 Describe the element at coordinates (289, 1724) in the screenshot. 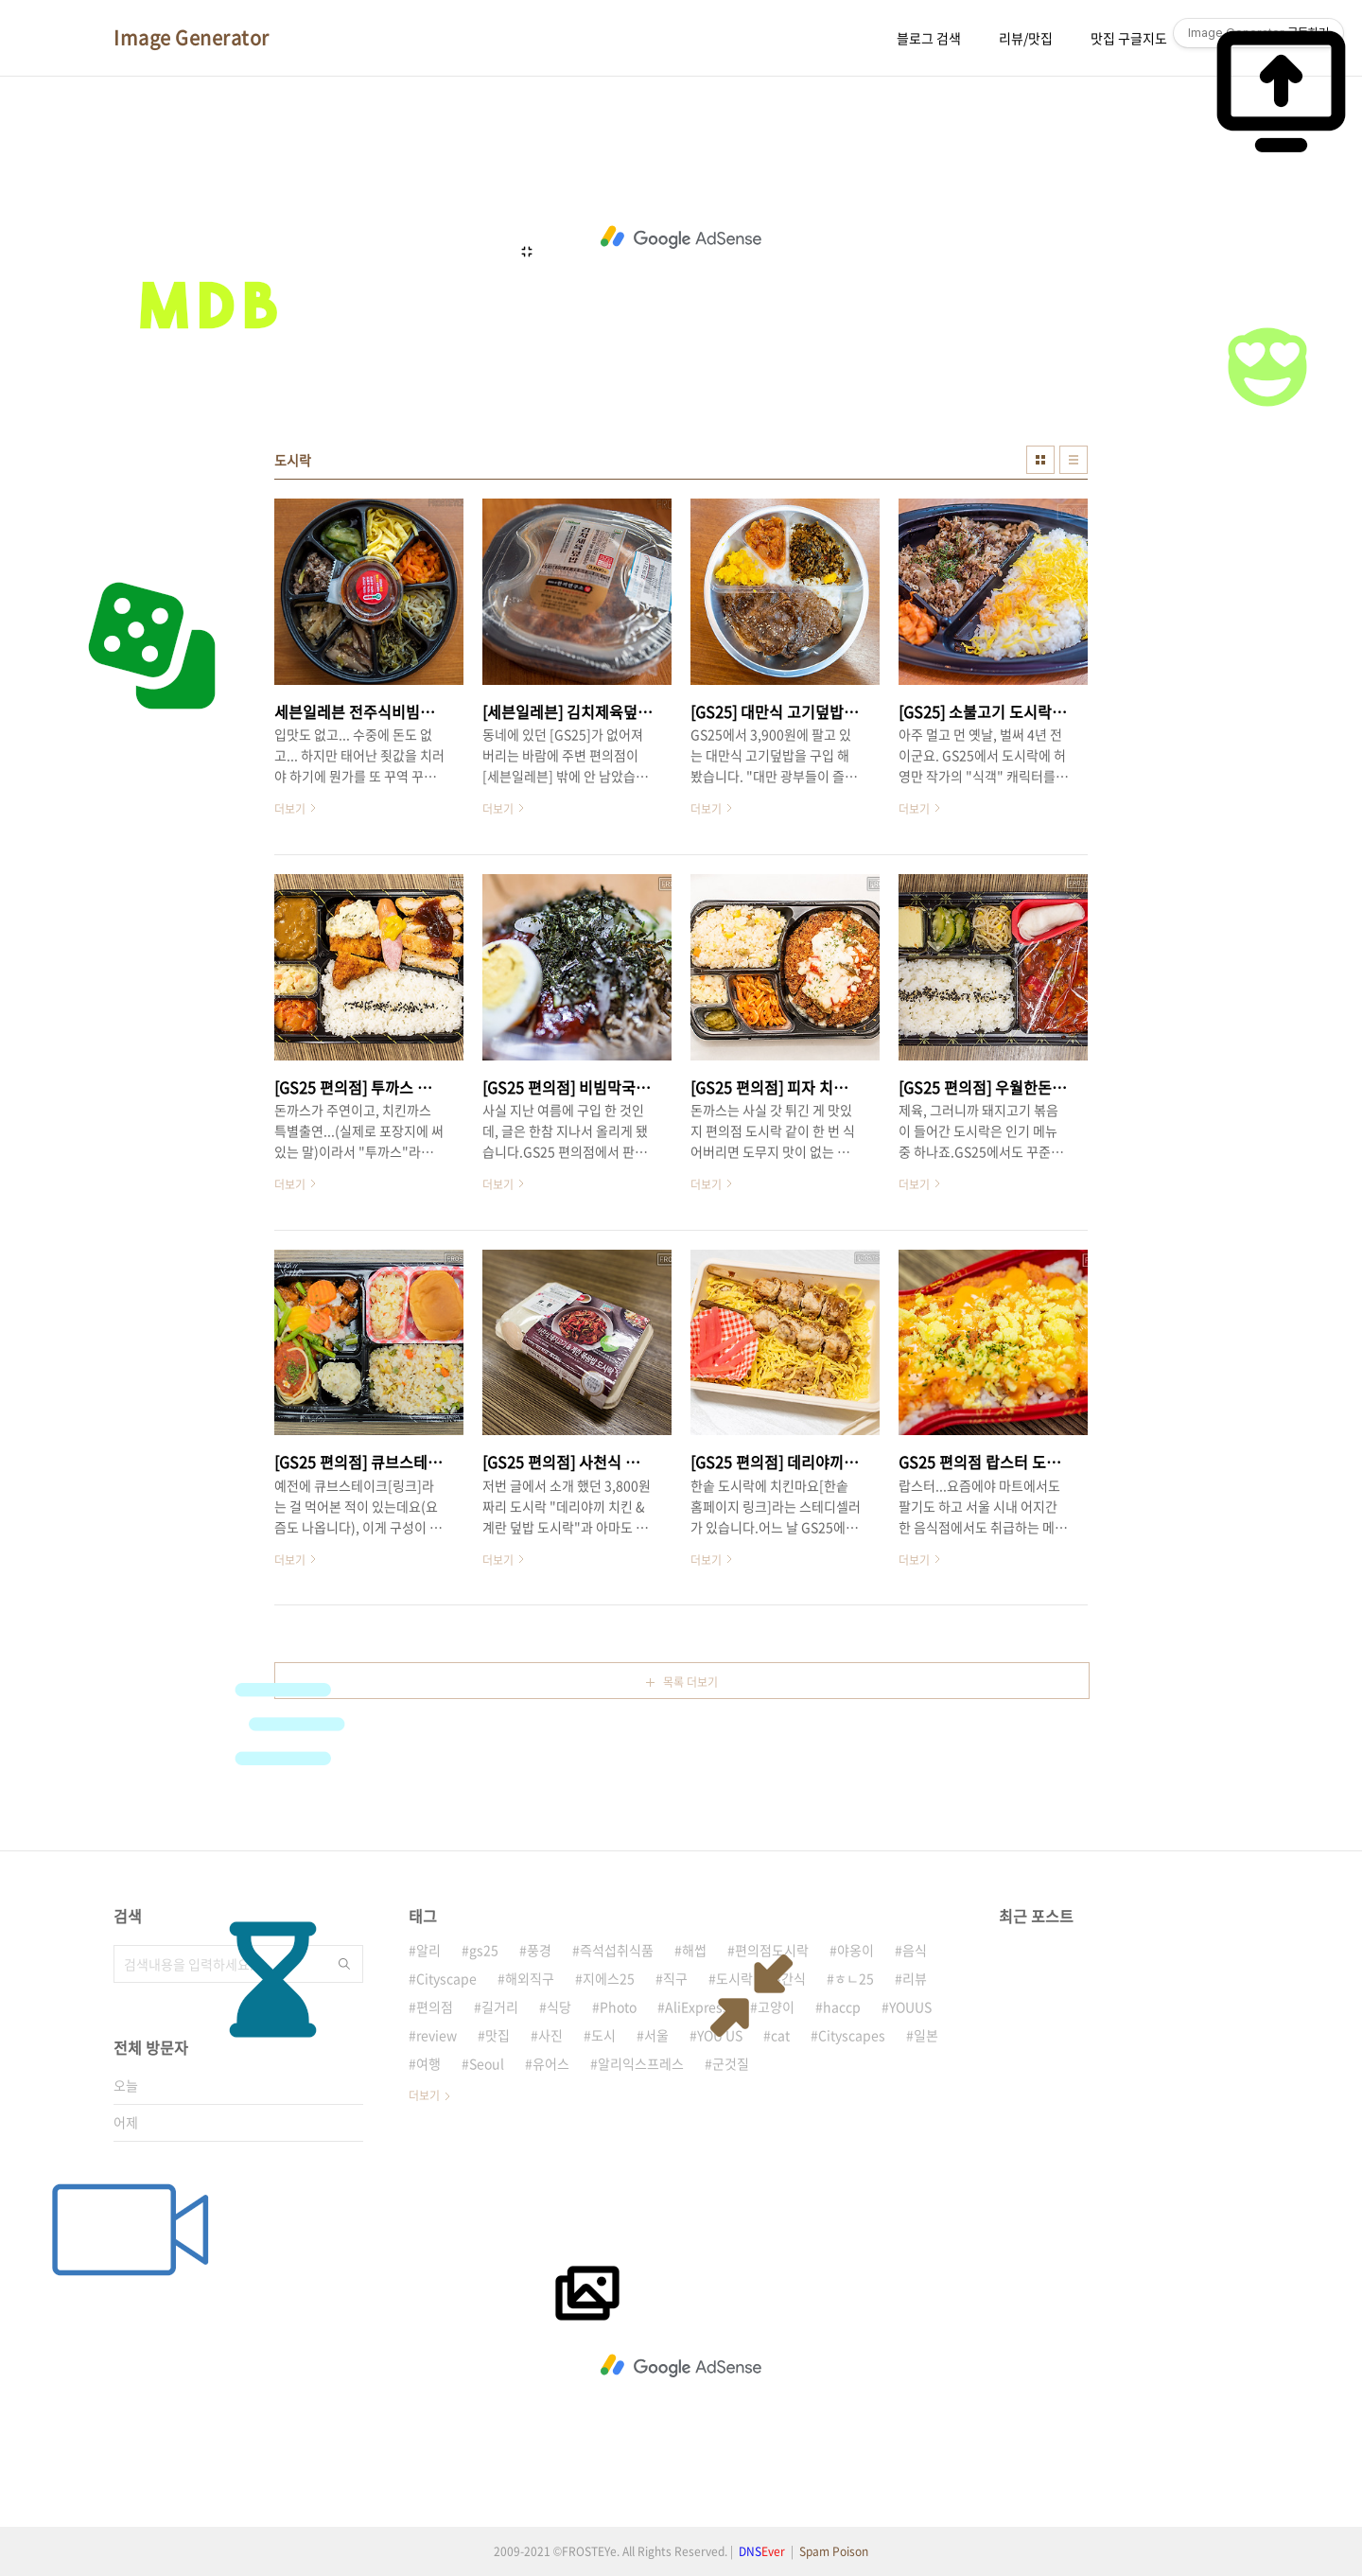

I see `access live stream or feed` at that location.